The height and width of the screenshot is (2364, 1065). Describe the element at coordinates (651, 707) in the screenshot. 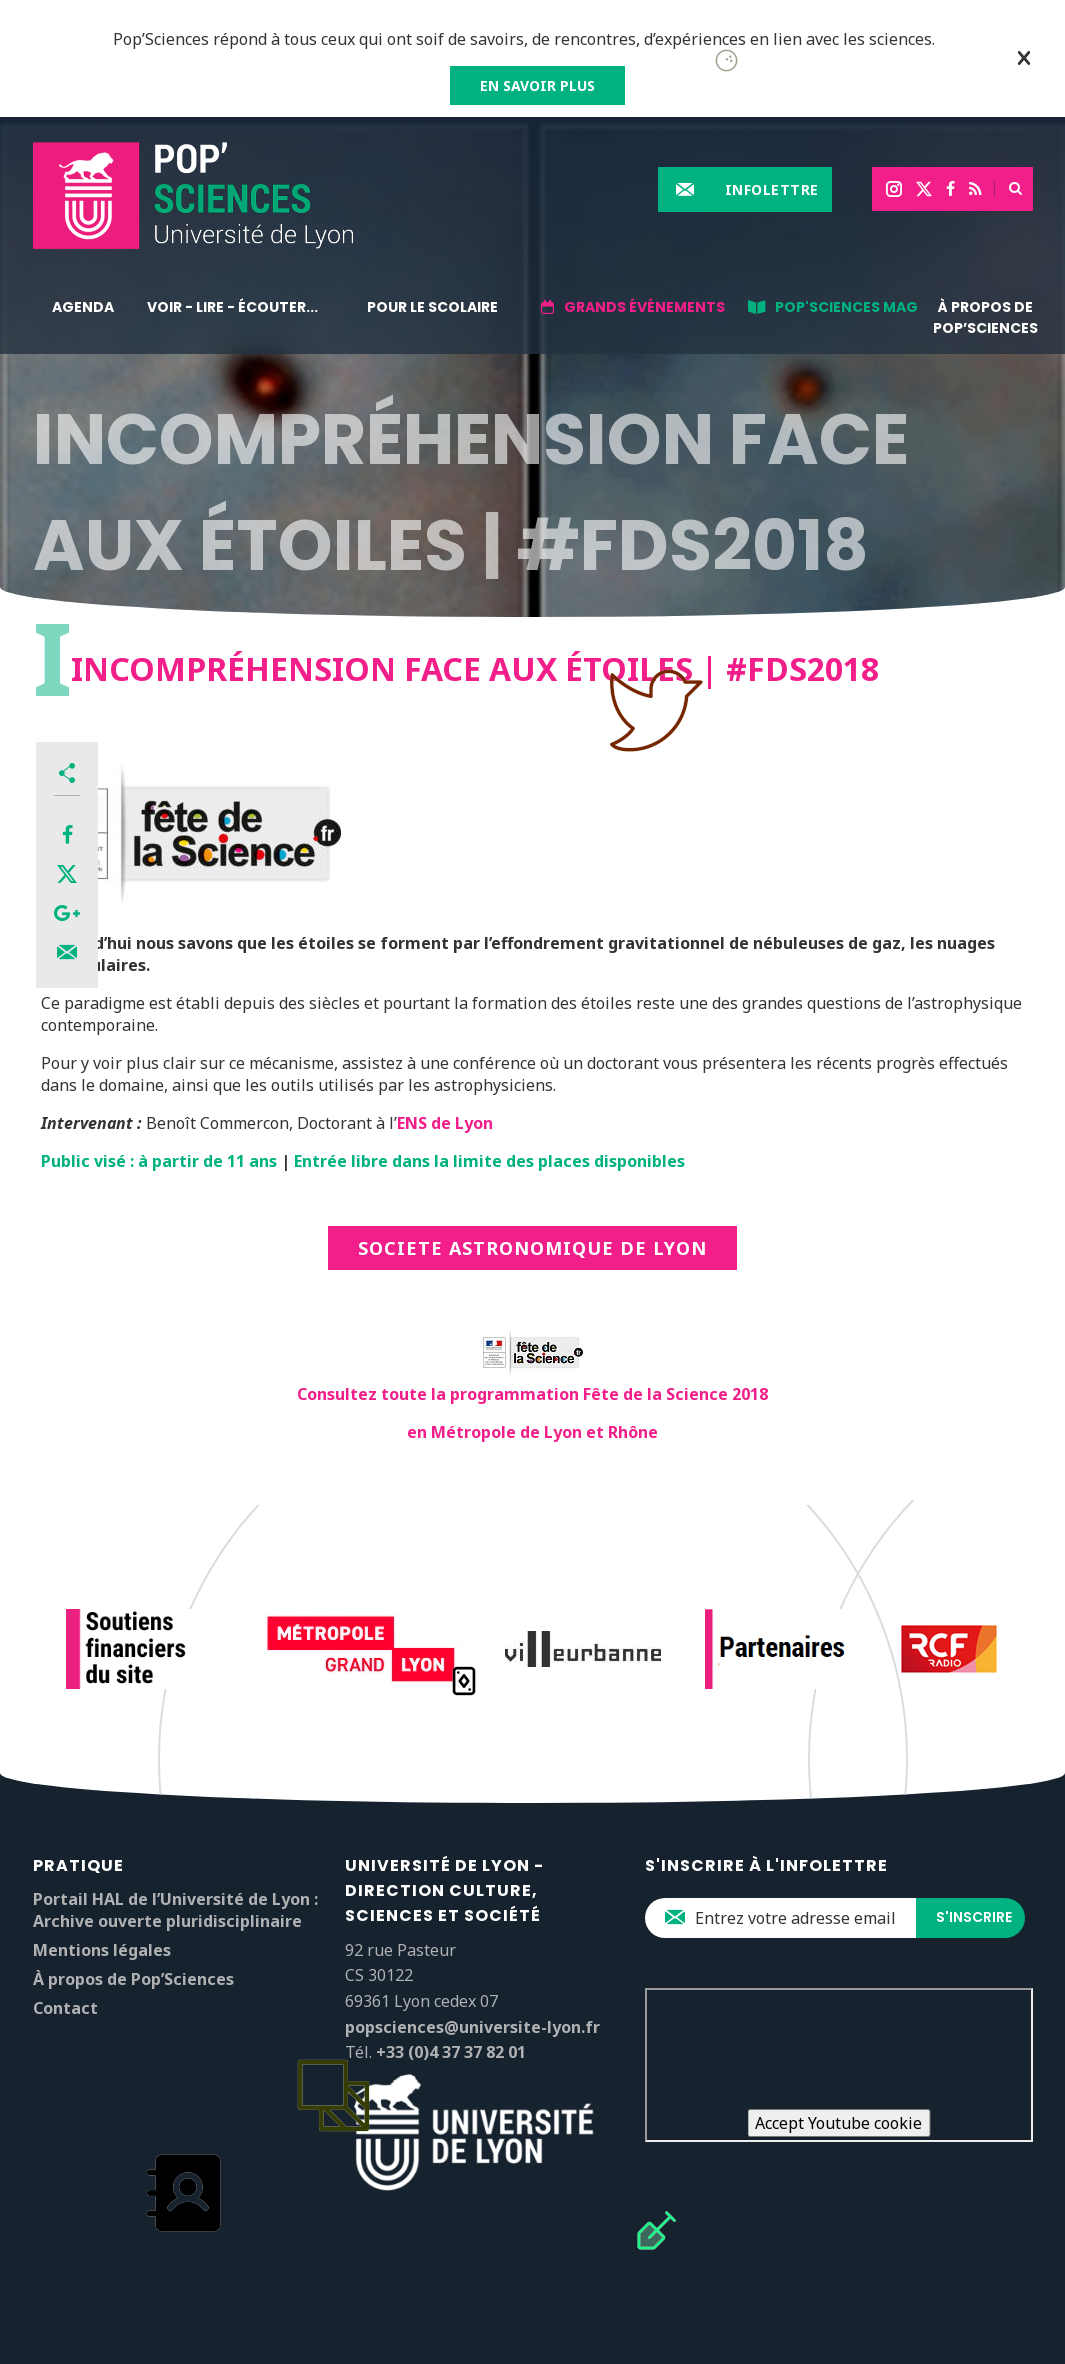

I see `share to twitter` at that location.